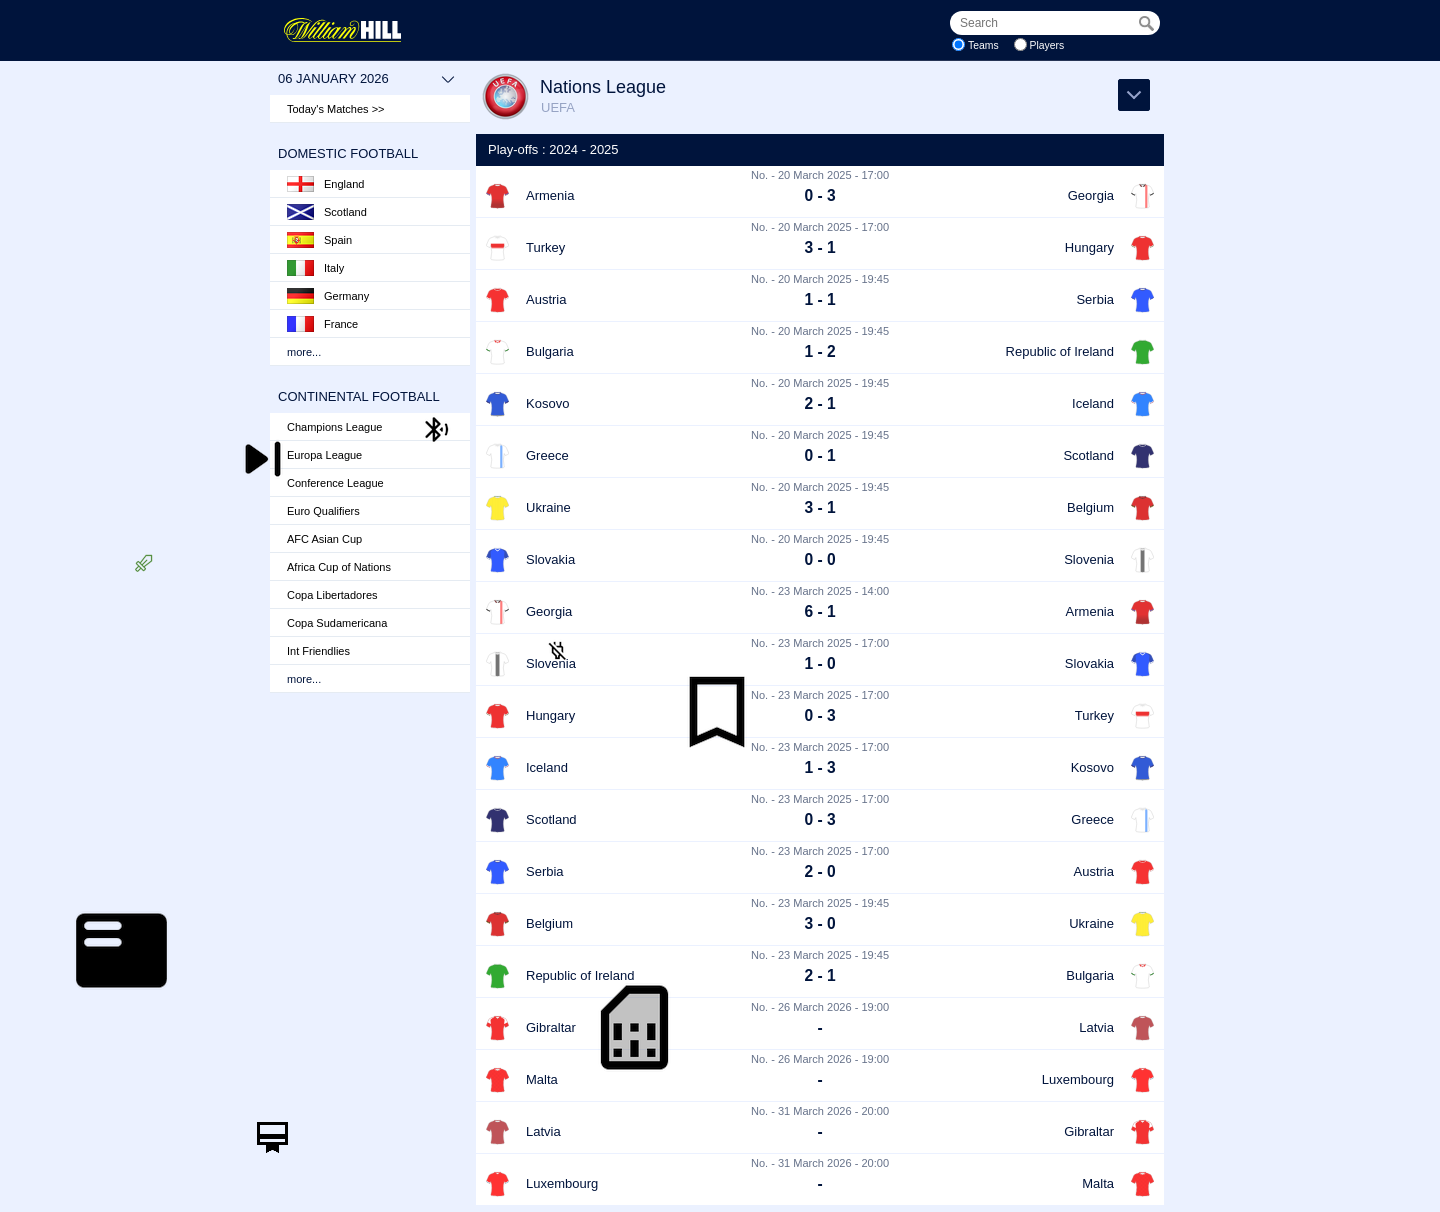 This screenshot has height=1212, width=1440. I want to click on bookmark this item, so click(717, 712).